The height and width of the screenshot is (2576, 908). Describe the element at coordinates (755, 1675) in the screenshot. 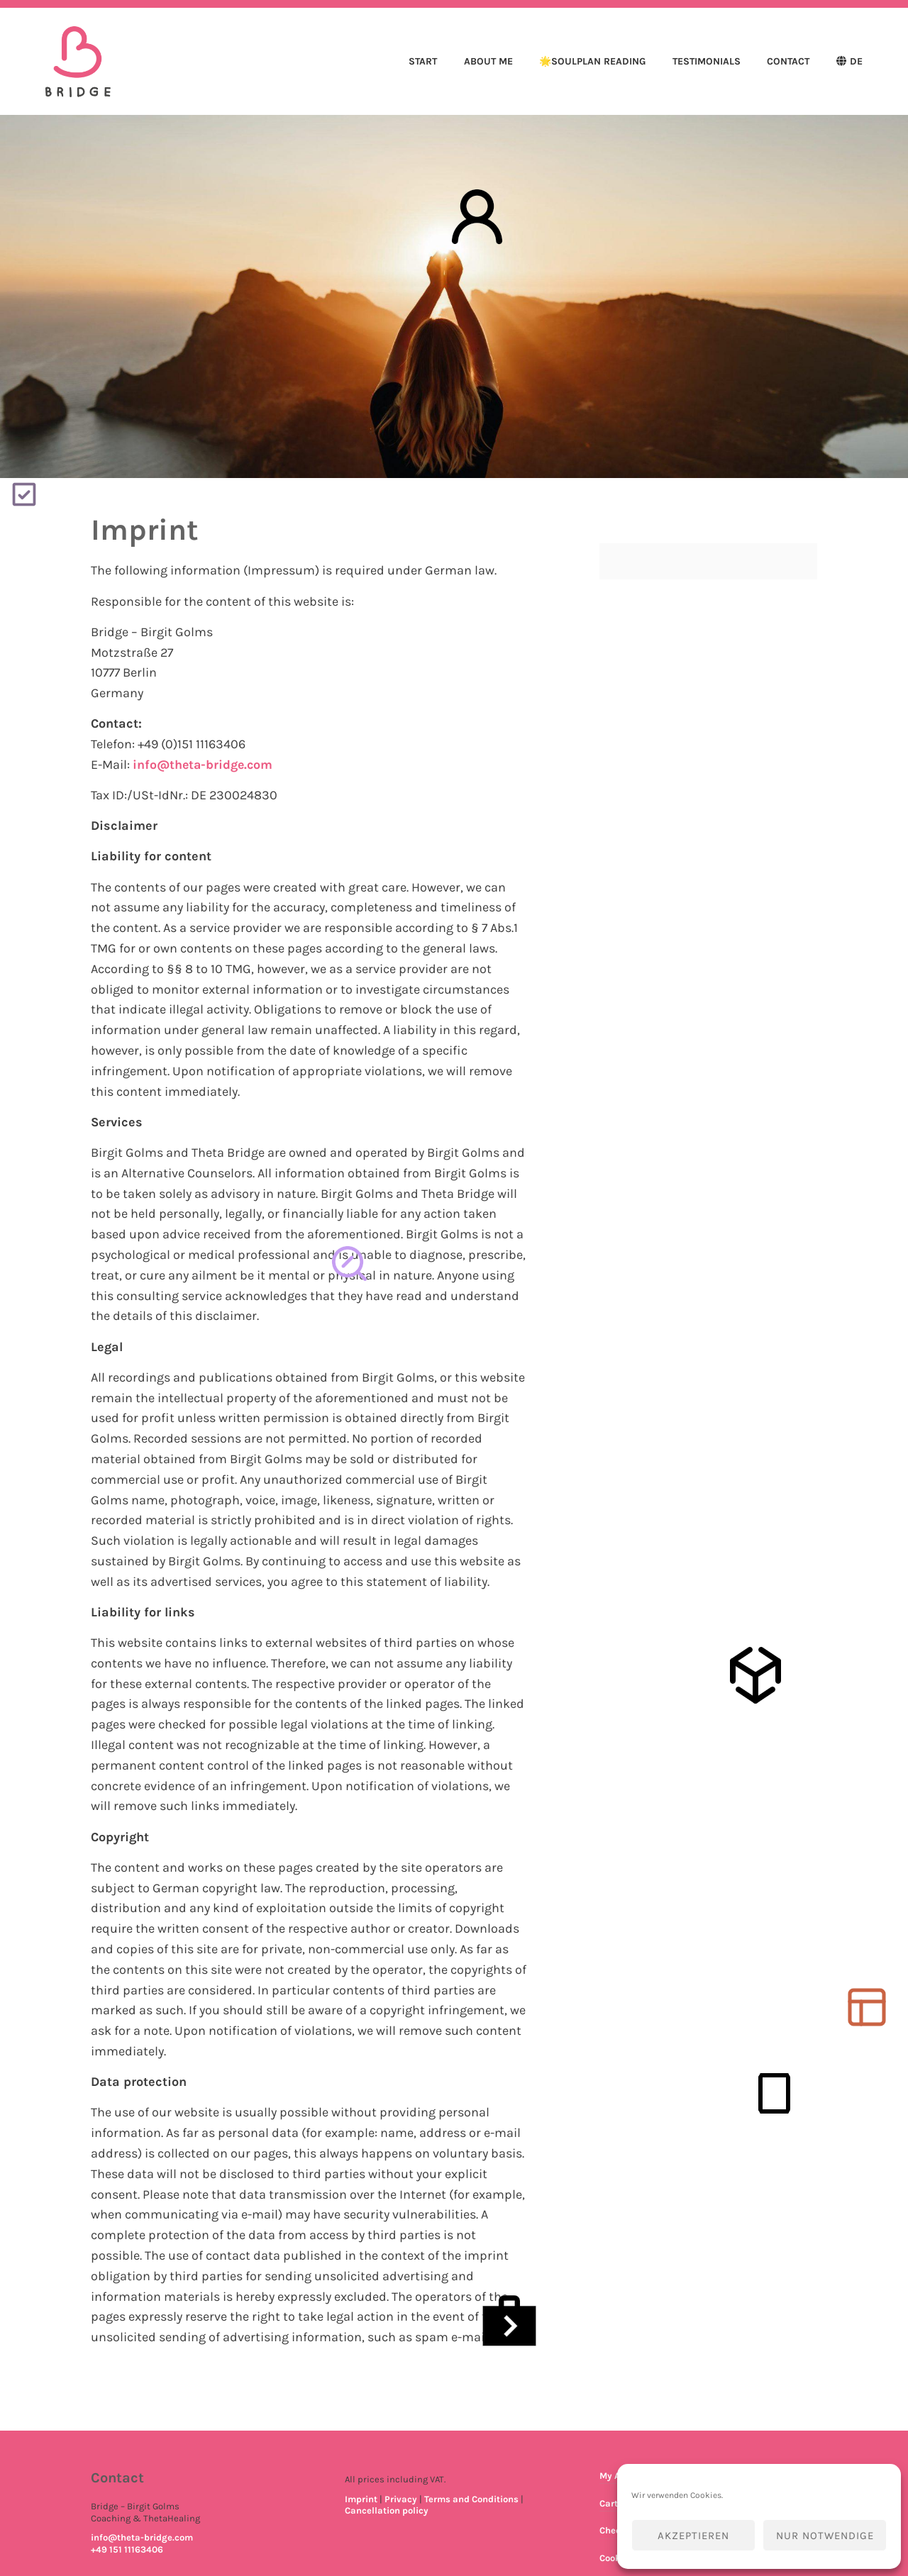

I see `unity game engine logo` at that location.